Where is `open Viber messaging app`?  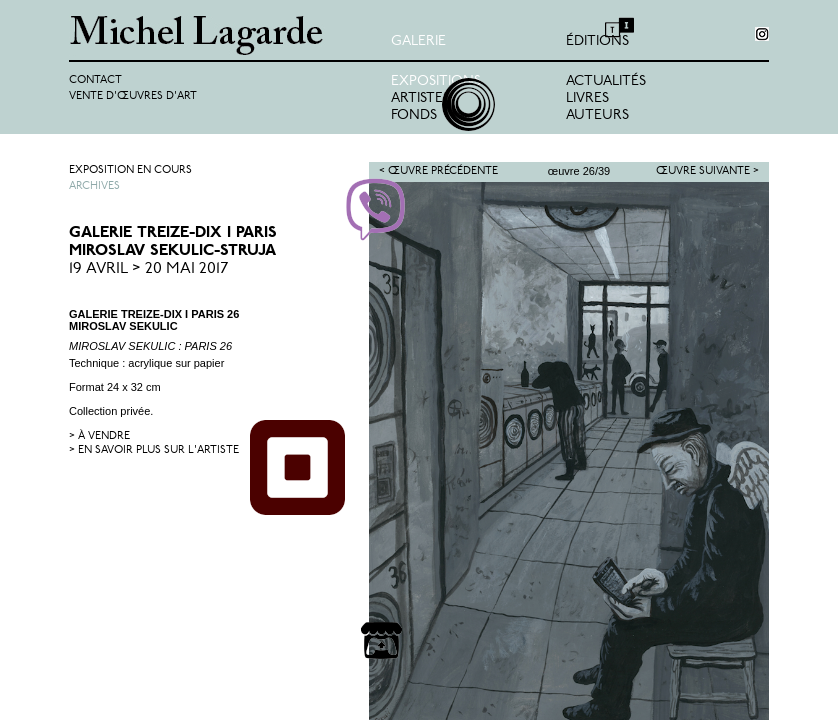 open Viber messaging app is located at coordinates (375, 209).